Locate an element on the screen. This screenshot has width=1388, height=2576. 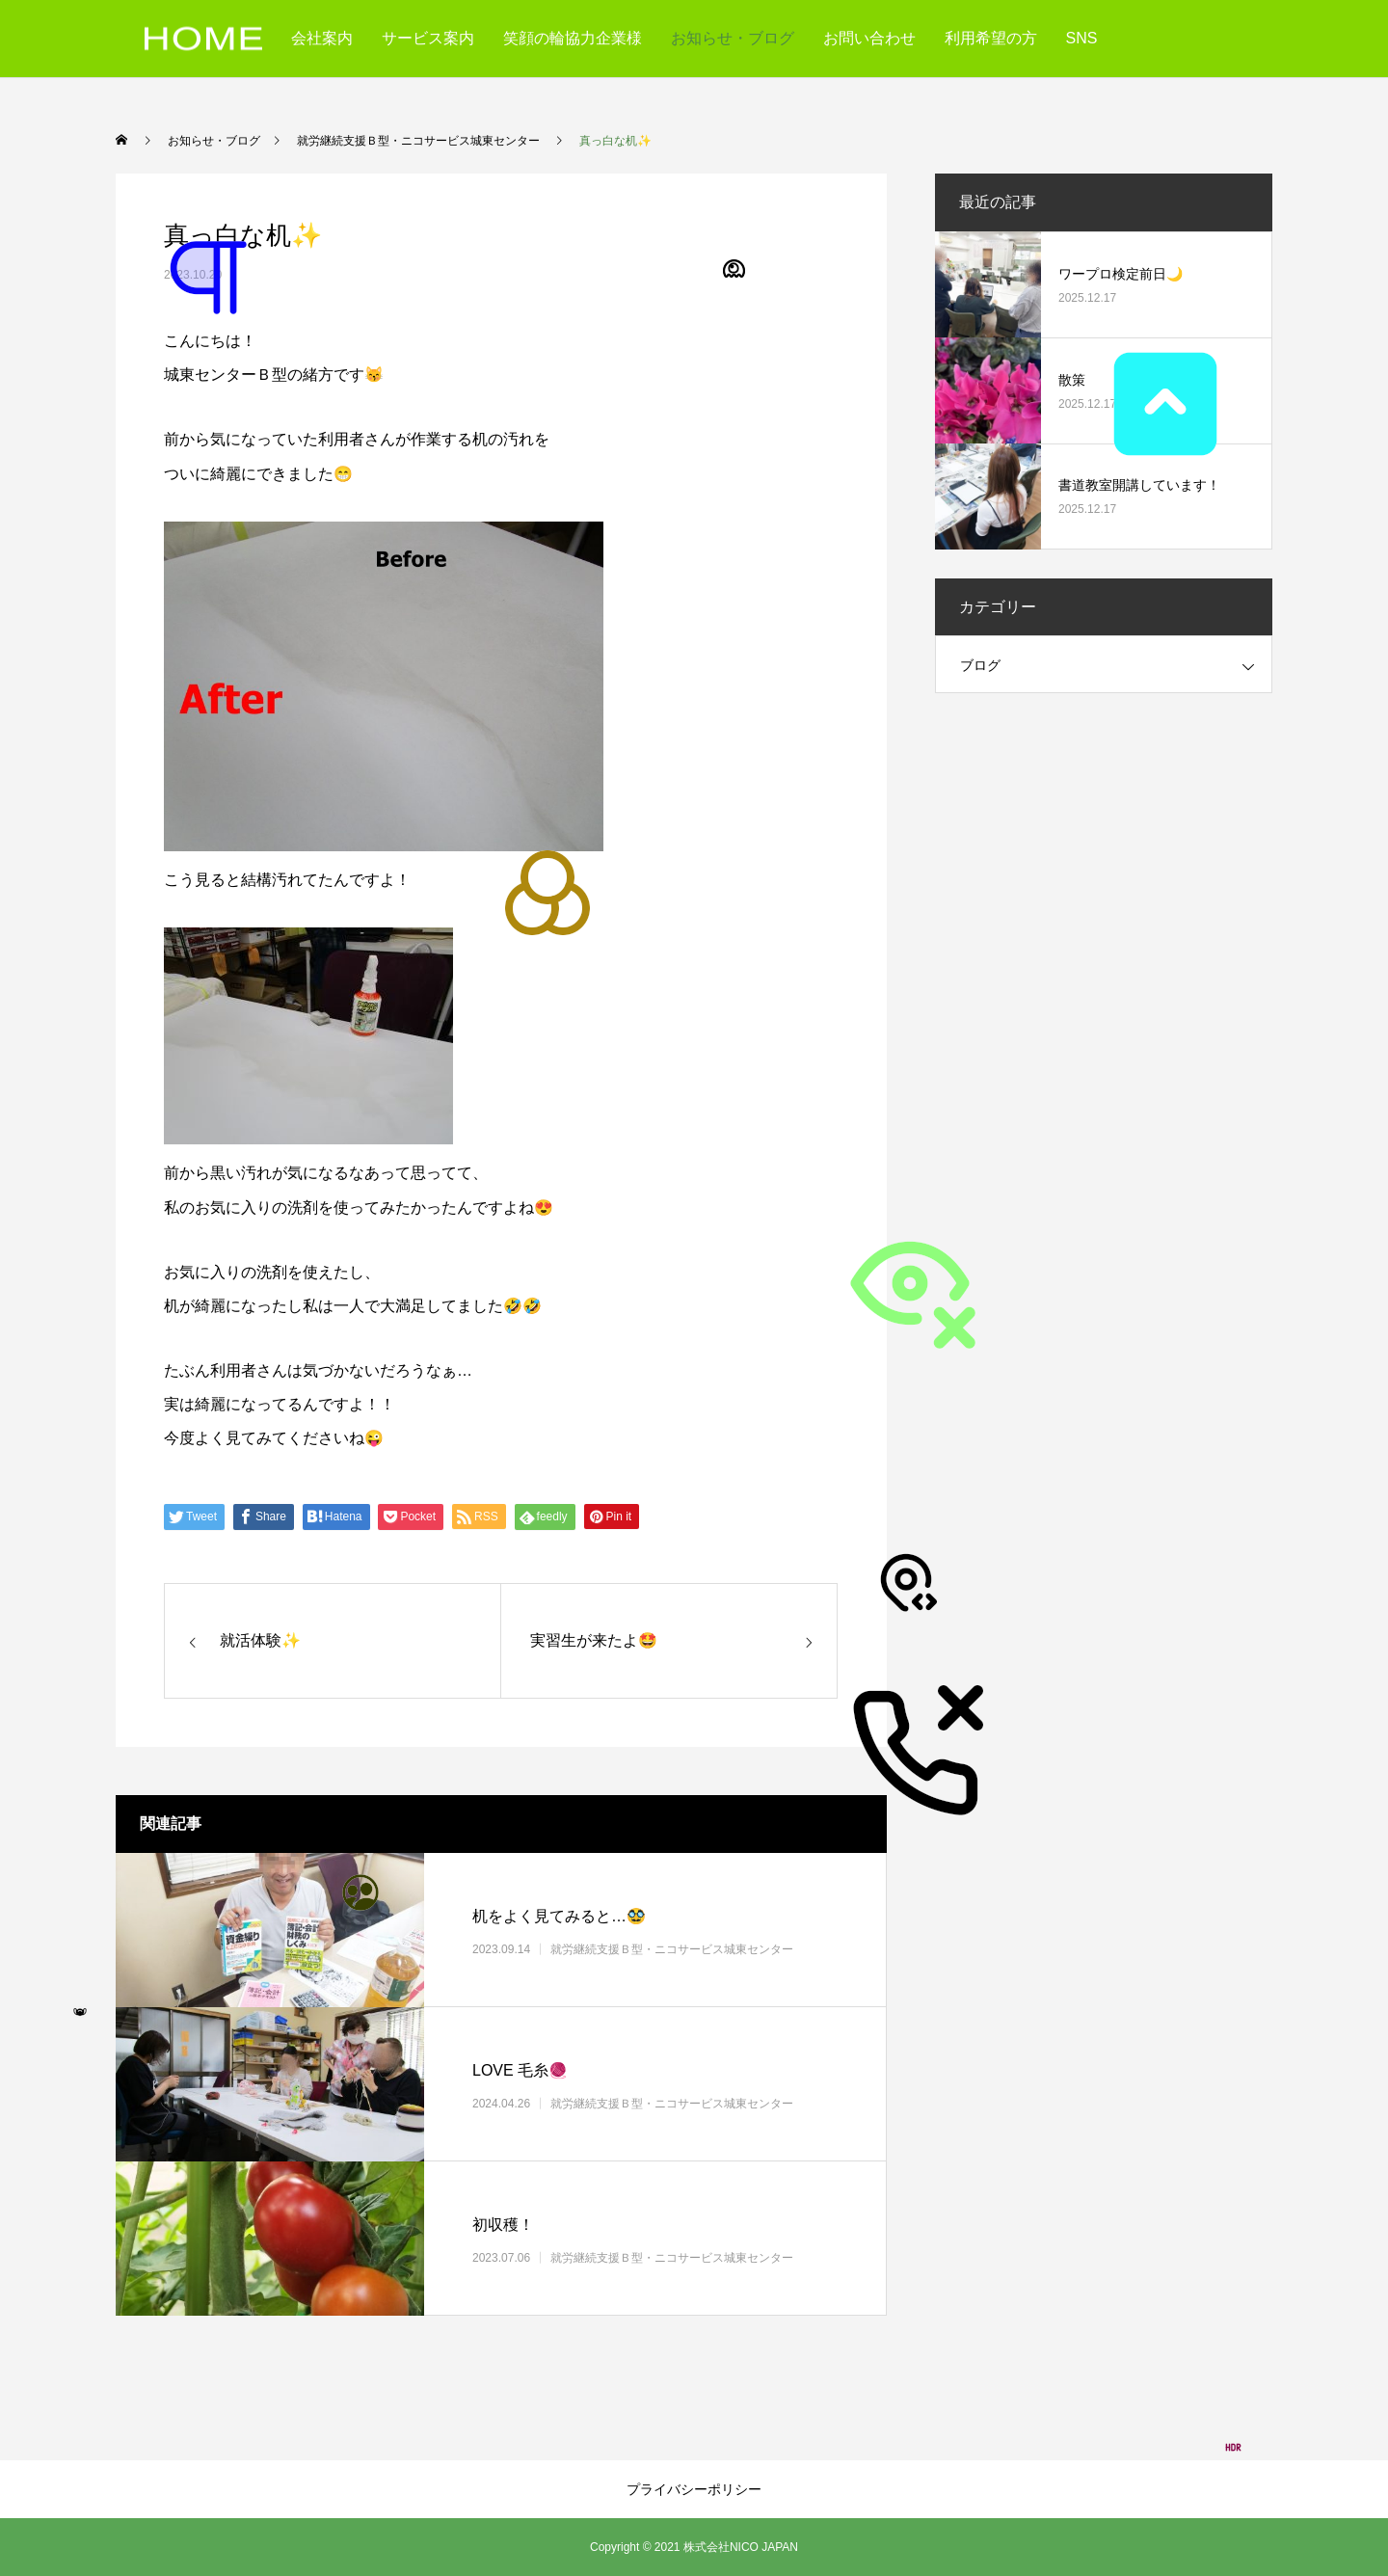
access location-based code or coordinates is located at coordinates (906, 1582).